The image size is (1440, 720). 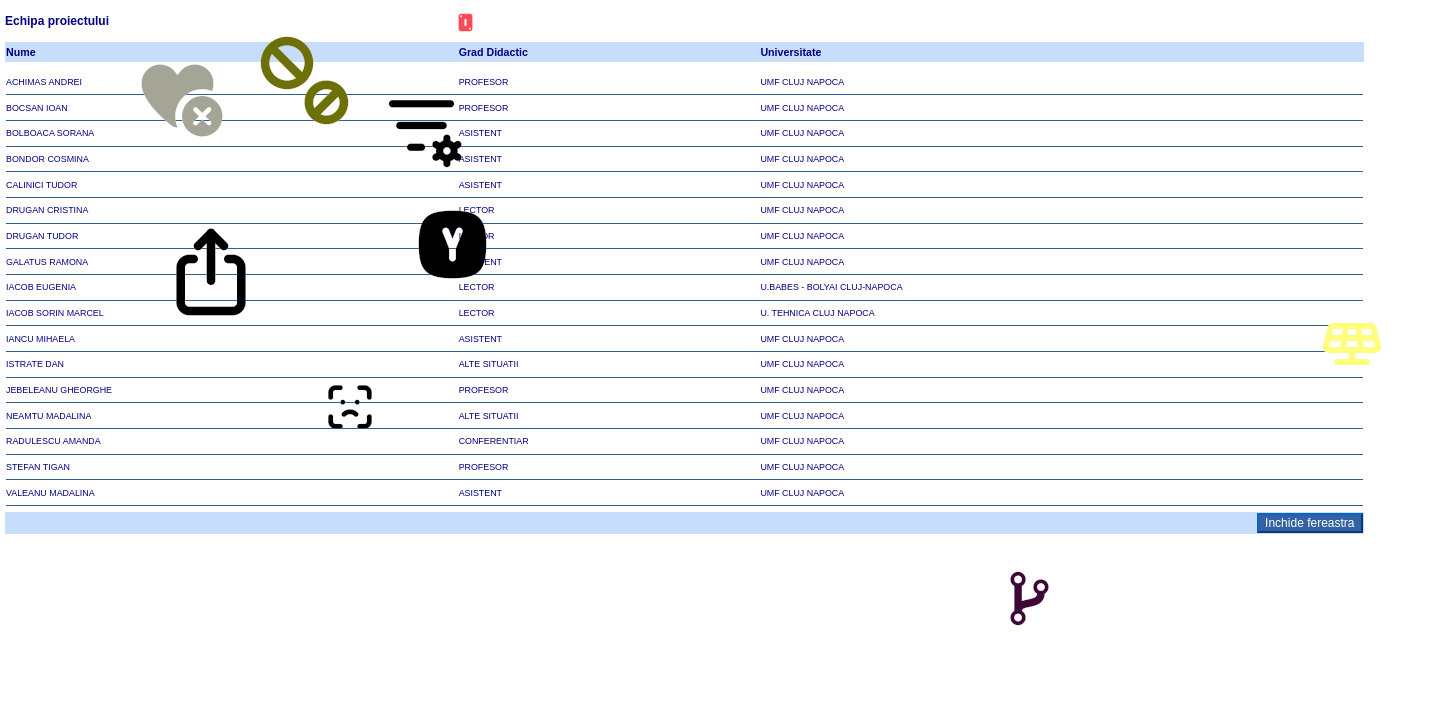 I want to click on view solar energy or panel settings, so click(x=1352, y=344).